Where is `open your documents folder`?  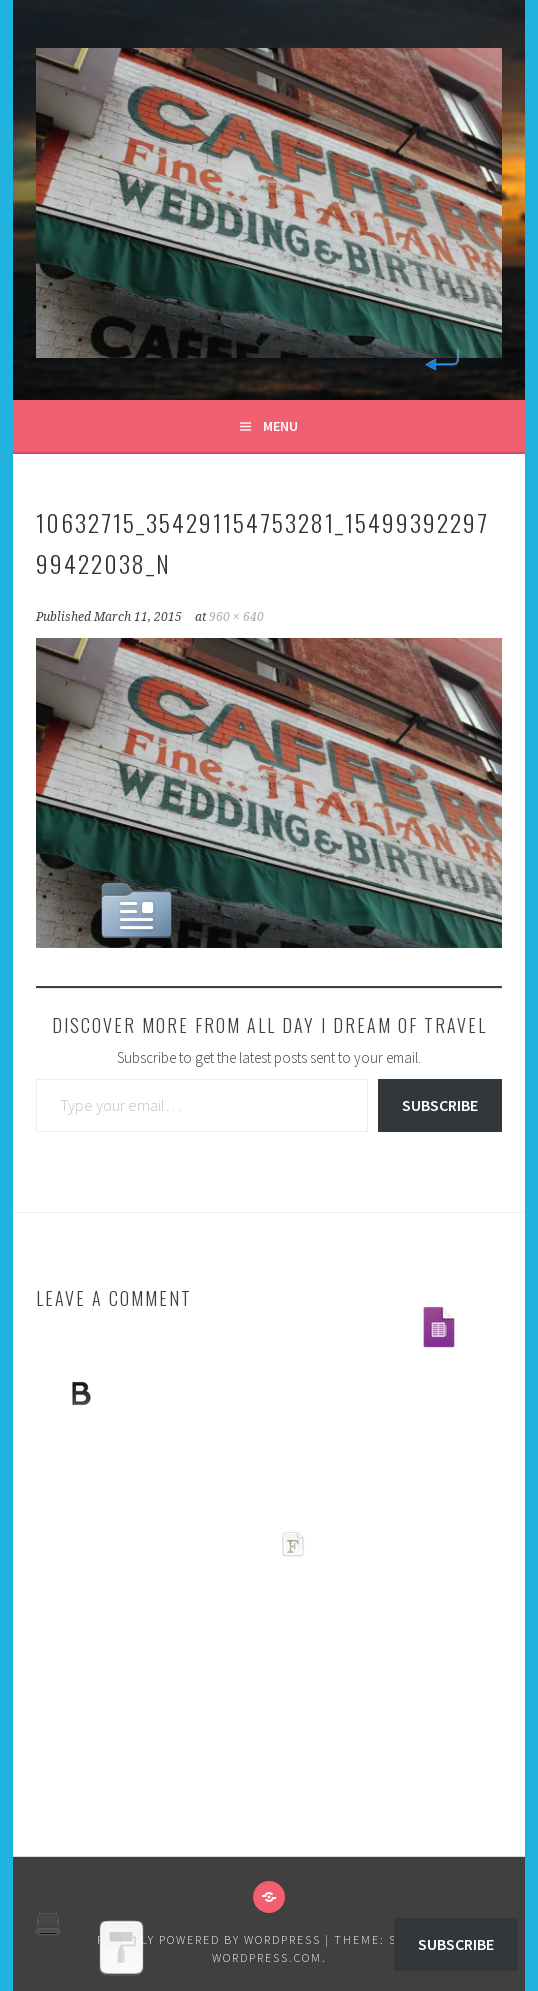
open your documents folder is located at coordinates (136, 912).